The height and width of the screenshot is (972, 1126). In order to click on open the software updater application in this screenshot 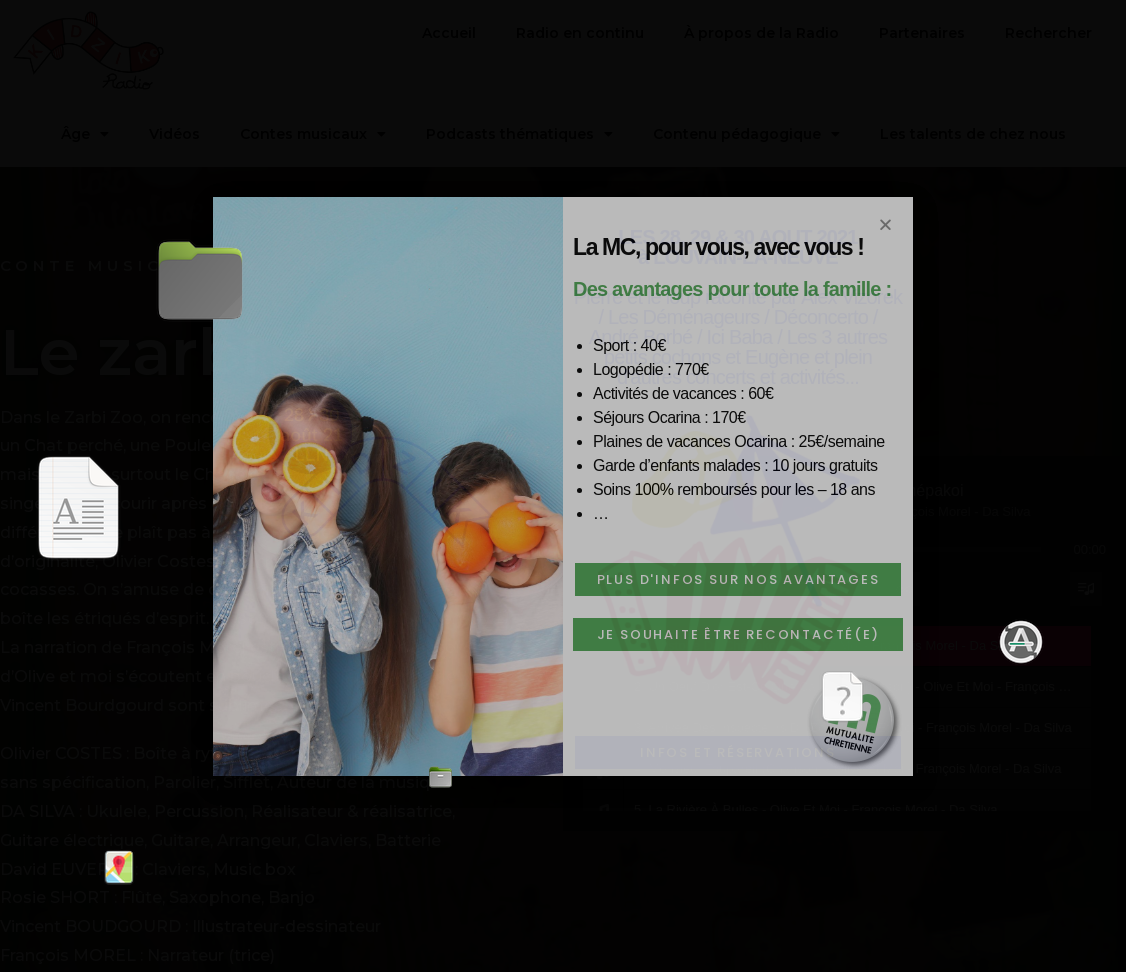, I will do `click(1021, 642)`.